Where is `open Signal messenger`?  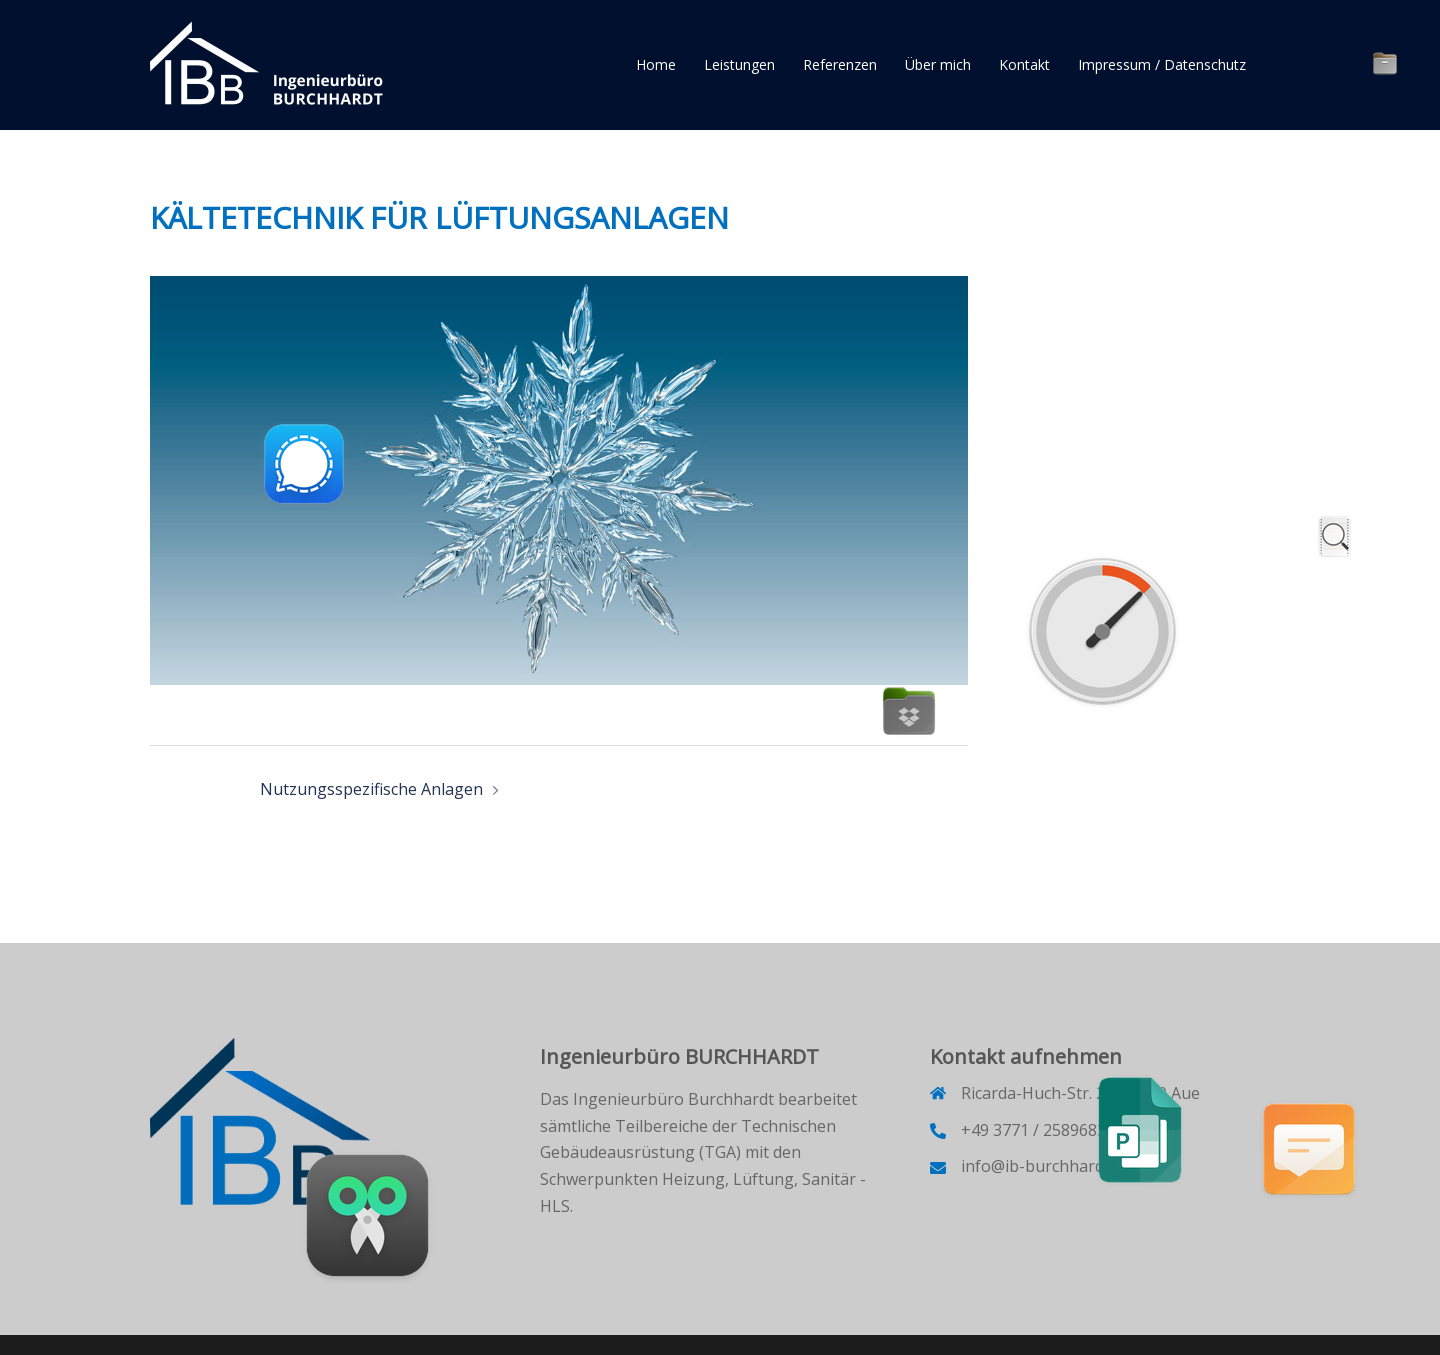 open Signal messenger is located at coordinates (304, 464).